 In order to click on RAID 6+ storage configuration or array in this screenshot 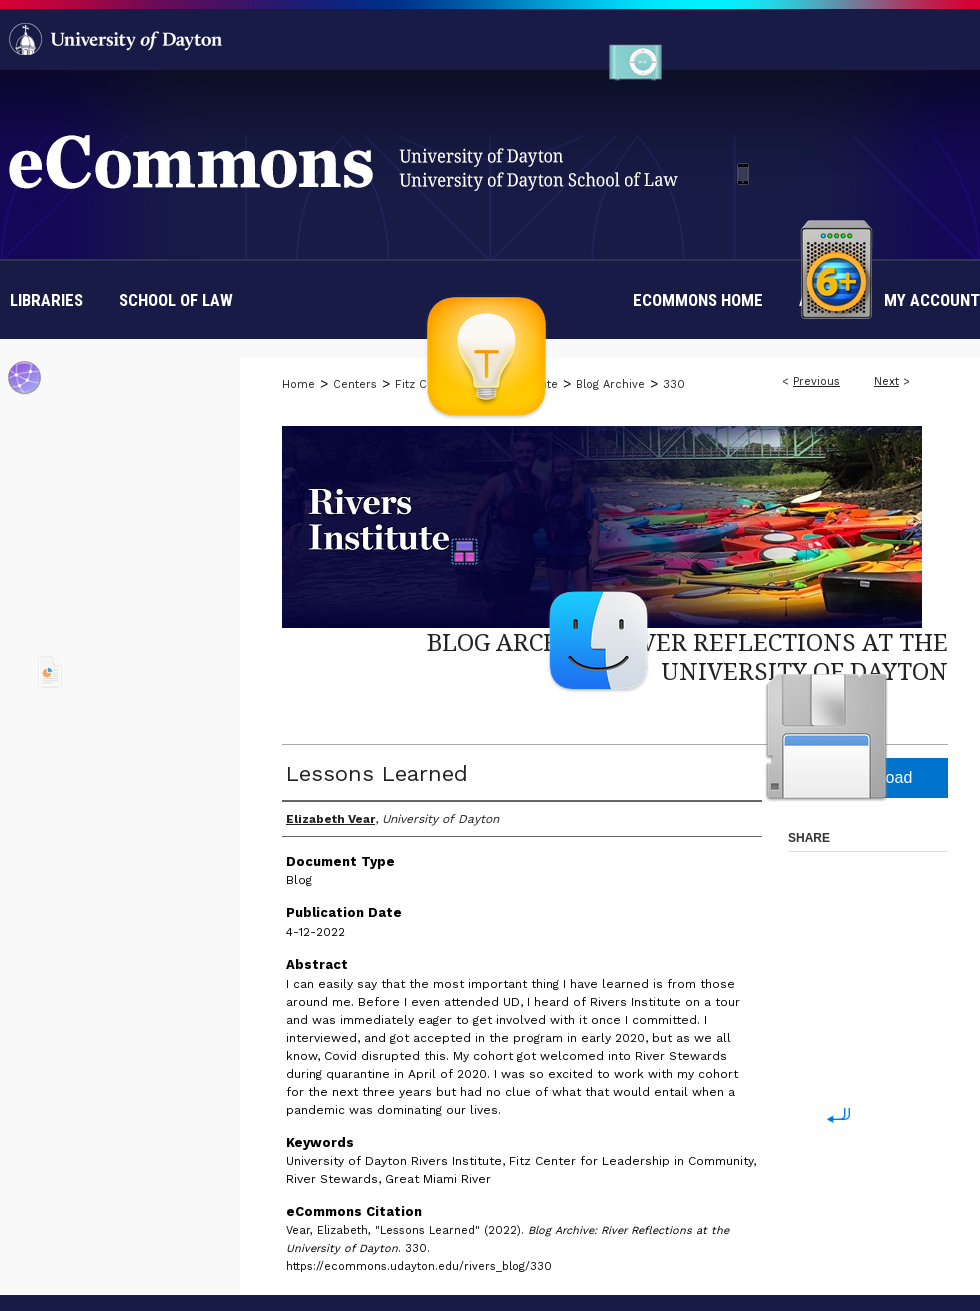, I will do `click(836, 269)`.